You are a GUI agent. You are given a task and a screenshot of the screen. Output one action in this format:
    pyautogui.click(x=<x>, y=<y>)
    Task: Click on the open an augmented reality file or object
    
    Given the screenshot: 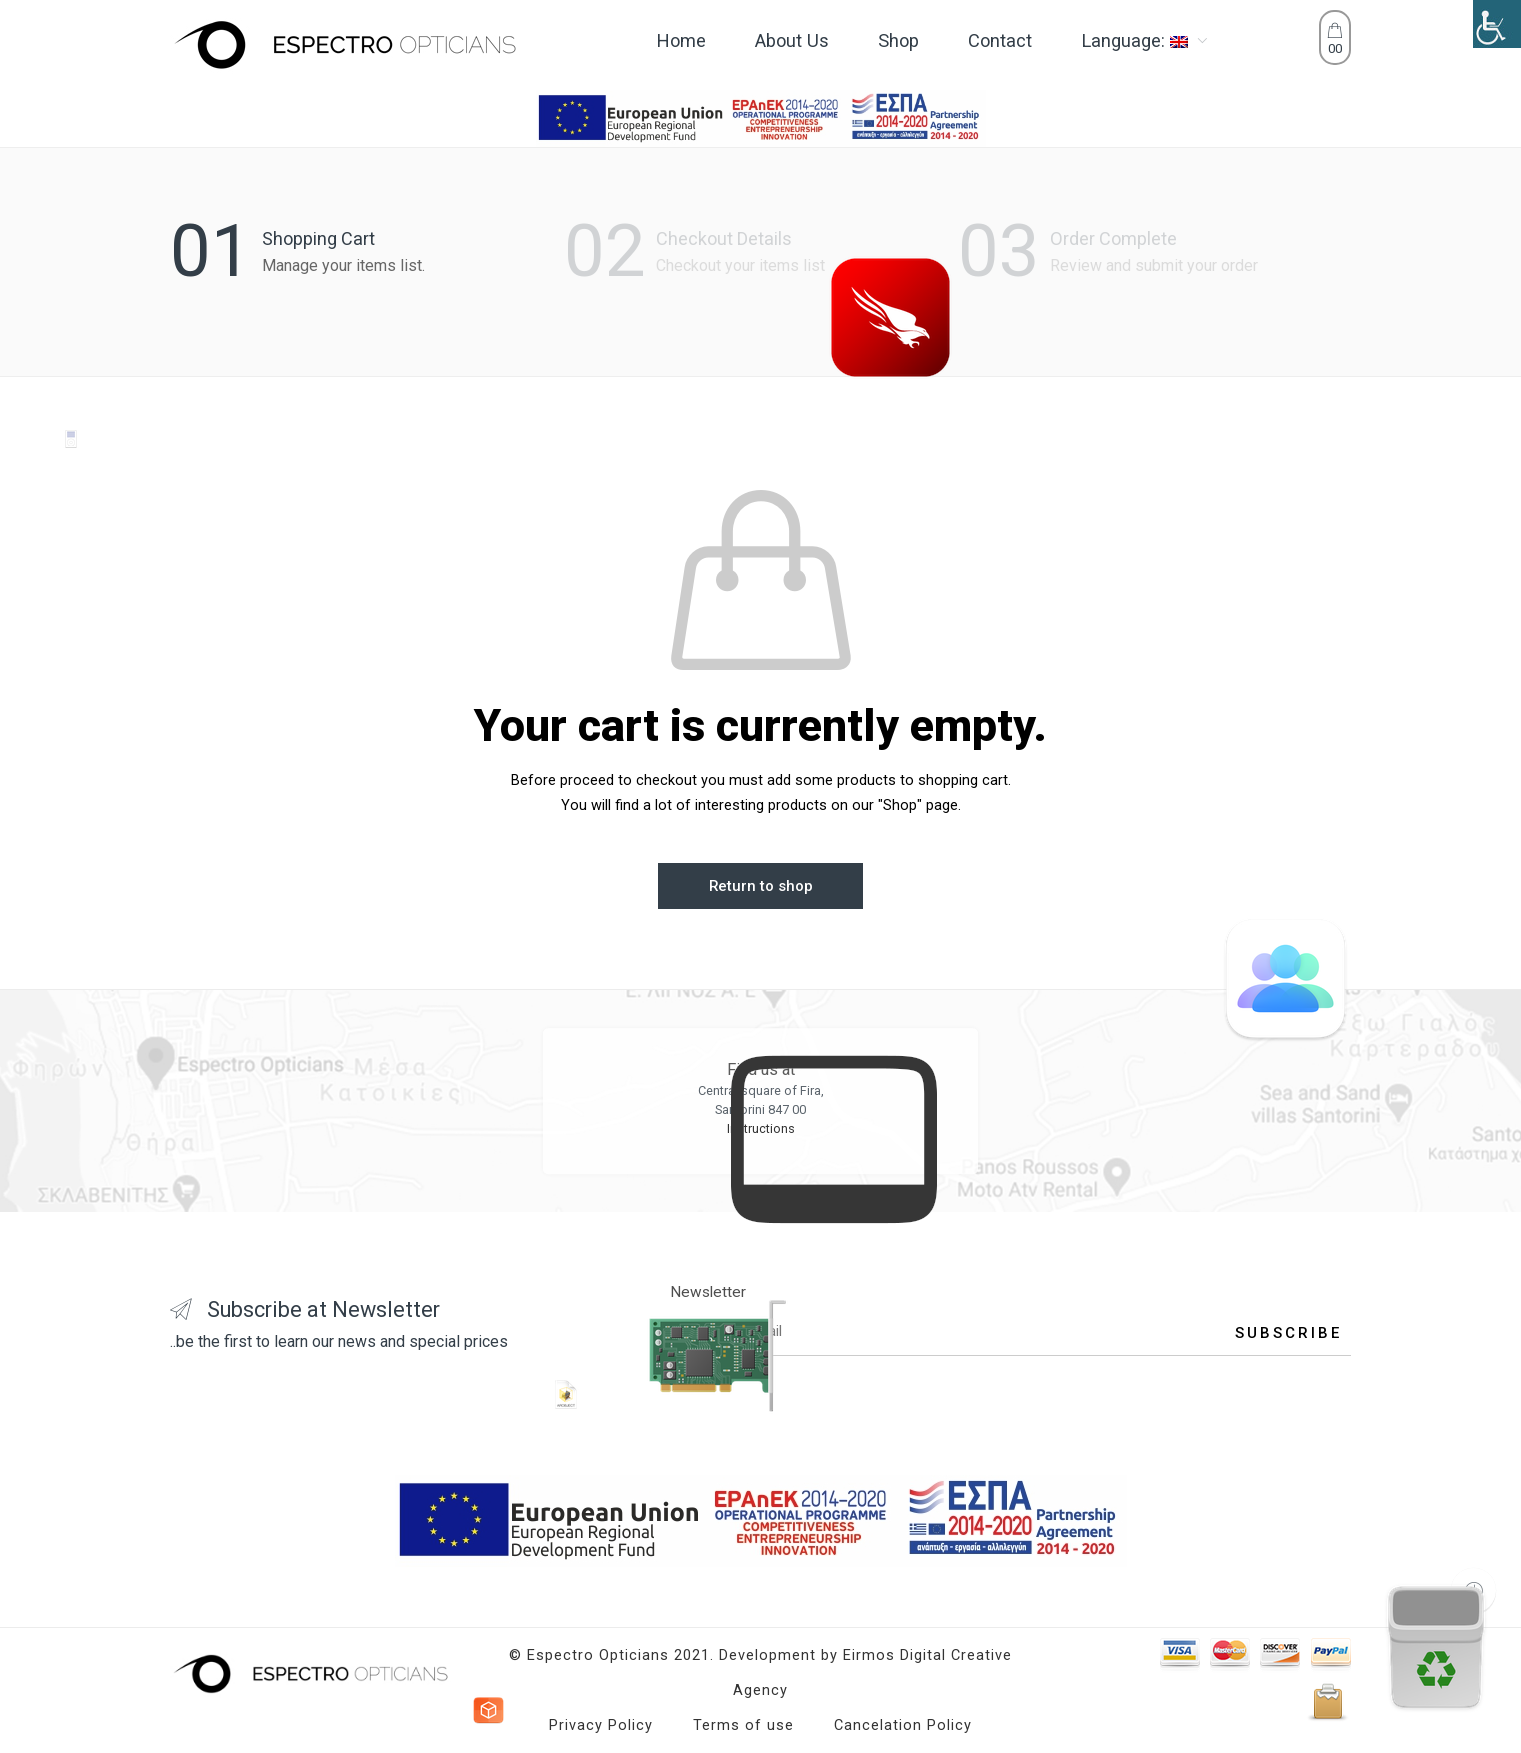 What is the action you would take?
    pyautogui.click(x=566, y=1395)
    